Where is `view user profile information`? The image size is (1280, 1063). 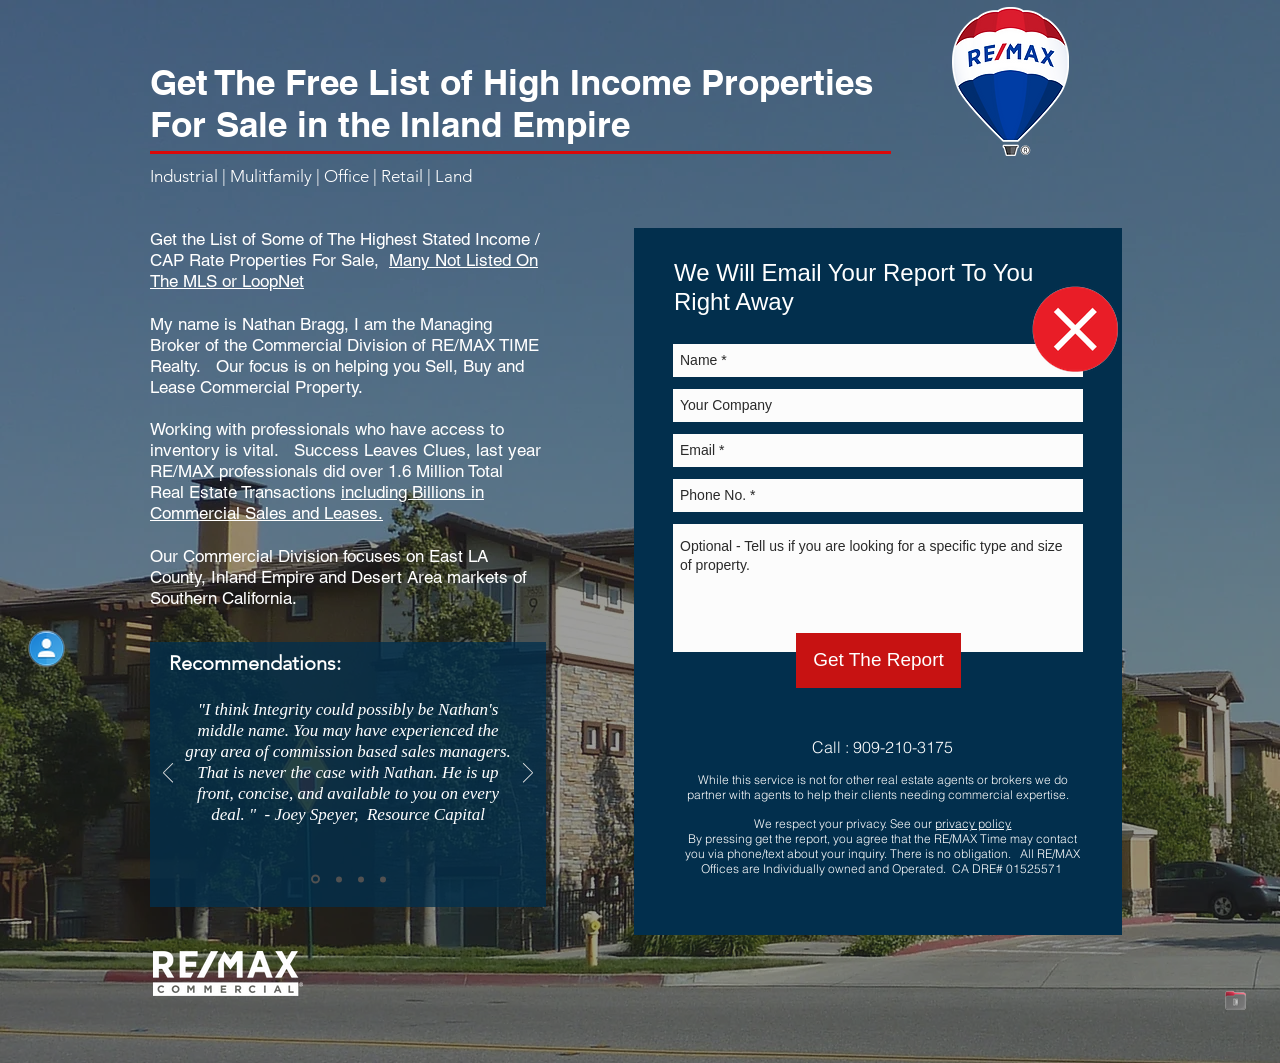
view user profile information is located at coordinates (46, 648).